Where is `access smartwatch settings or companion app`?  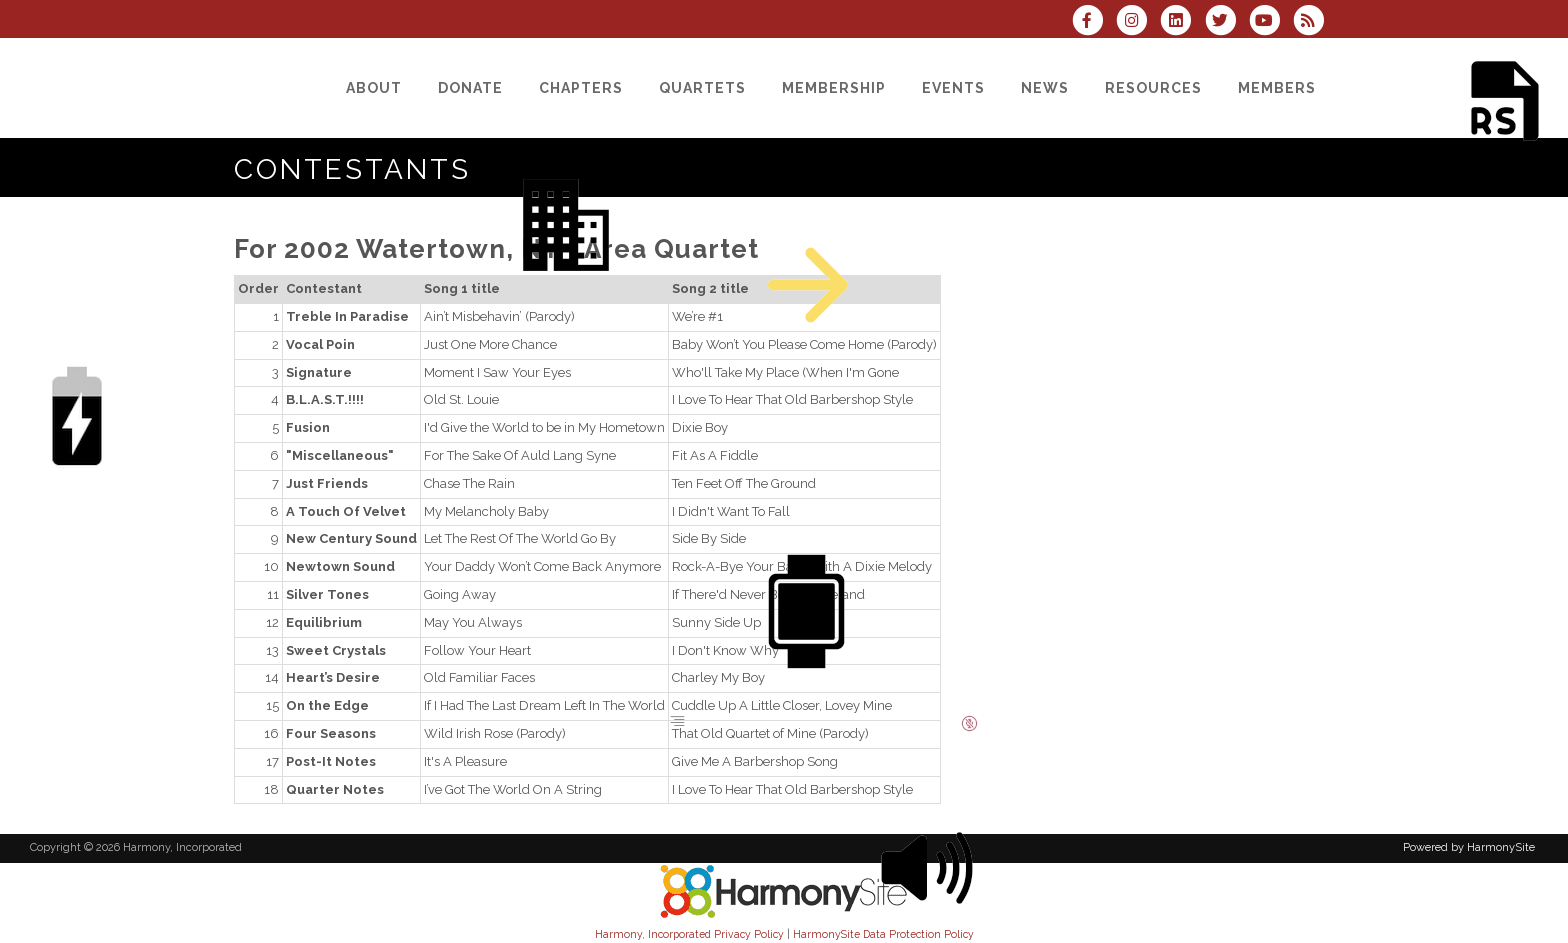 access smartwatch settings or companion app is located at coordinates (806, 611).